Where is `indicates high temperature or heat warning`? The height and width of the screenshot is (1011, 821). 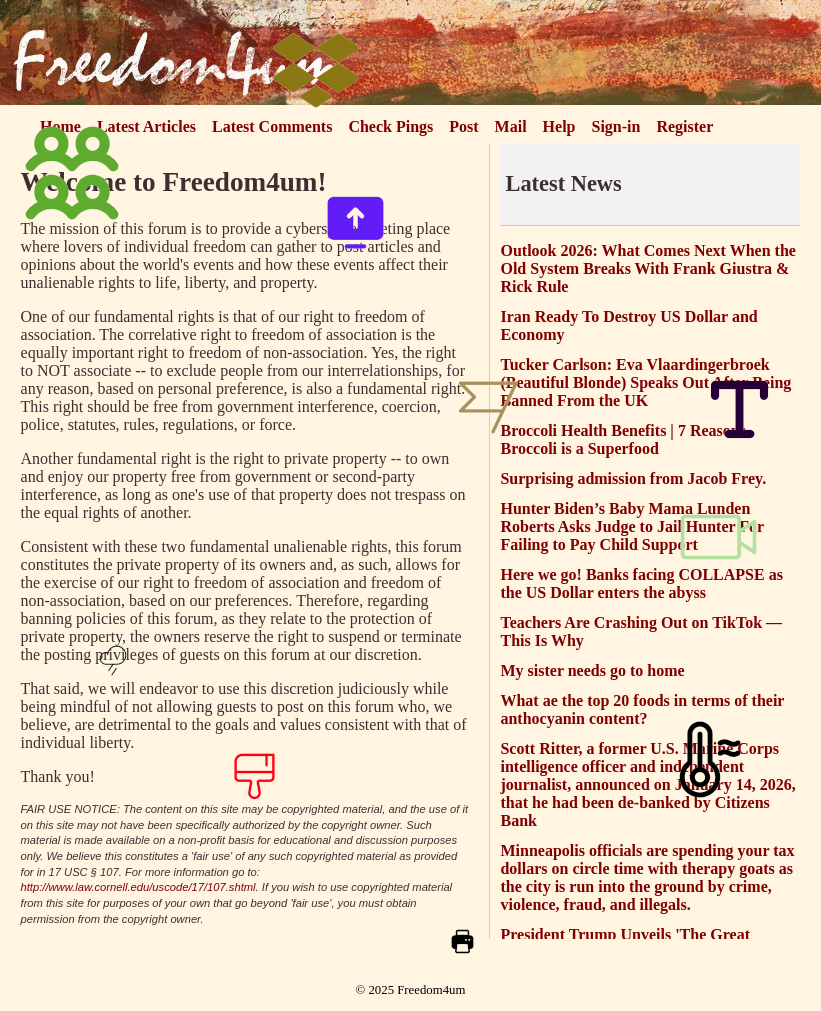
indicates high temperature or heat warning is located at coordinates (702, 759).